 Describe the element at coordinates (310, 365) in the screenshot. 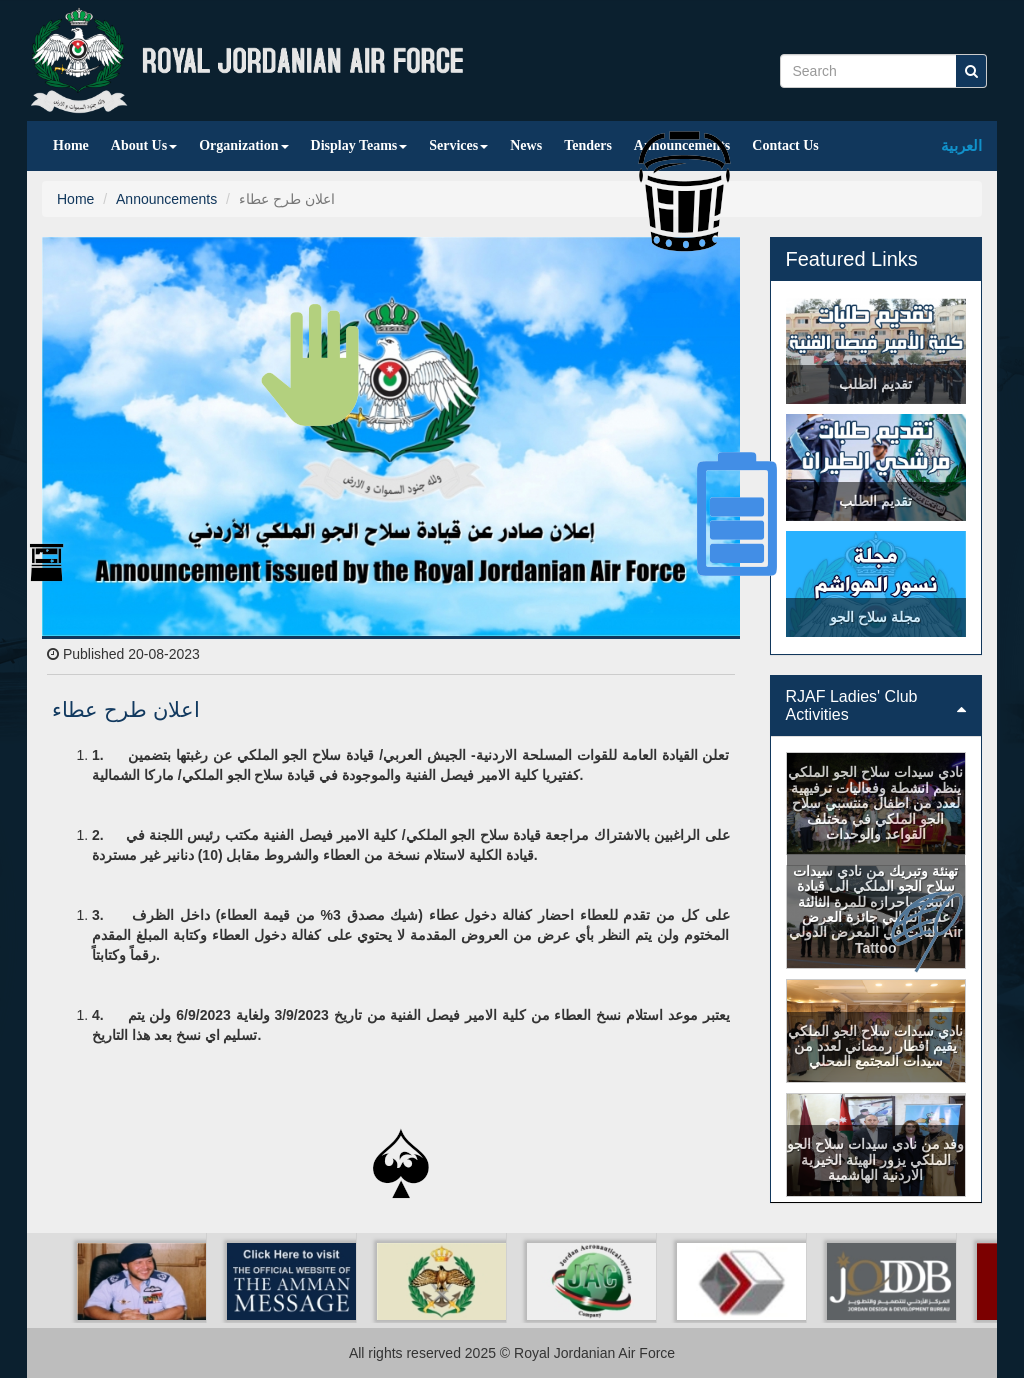

I see `stop or pause current action` at that location.